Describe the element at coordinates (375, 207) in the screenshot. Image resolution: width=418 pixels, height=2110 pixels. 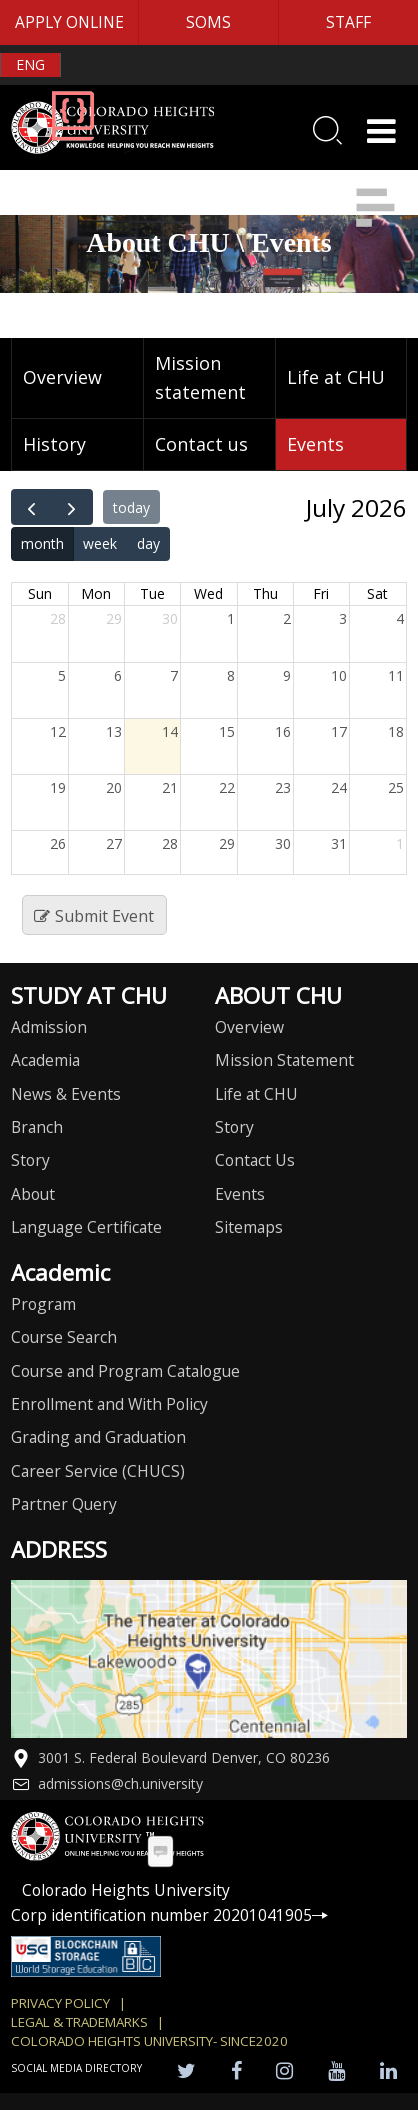
I see `align text to the left margin` at that location.